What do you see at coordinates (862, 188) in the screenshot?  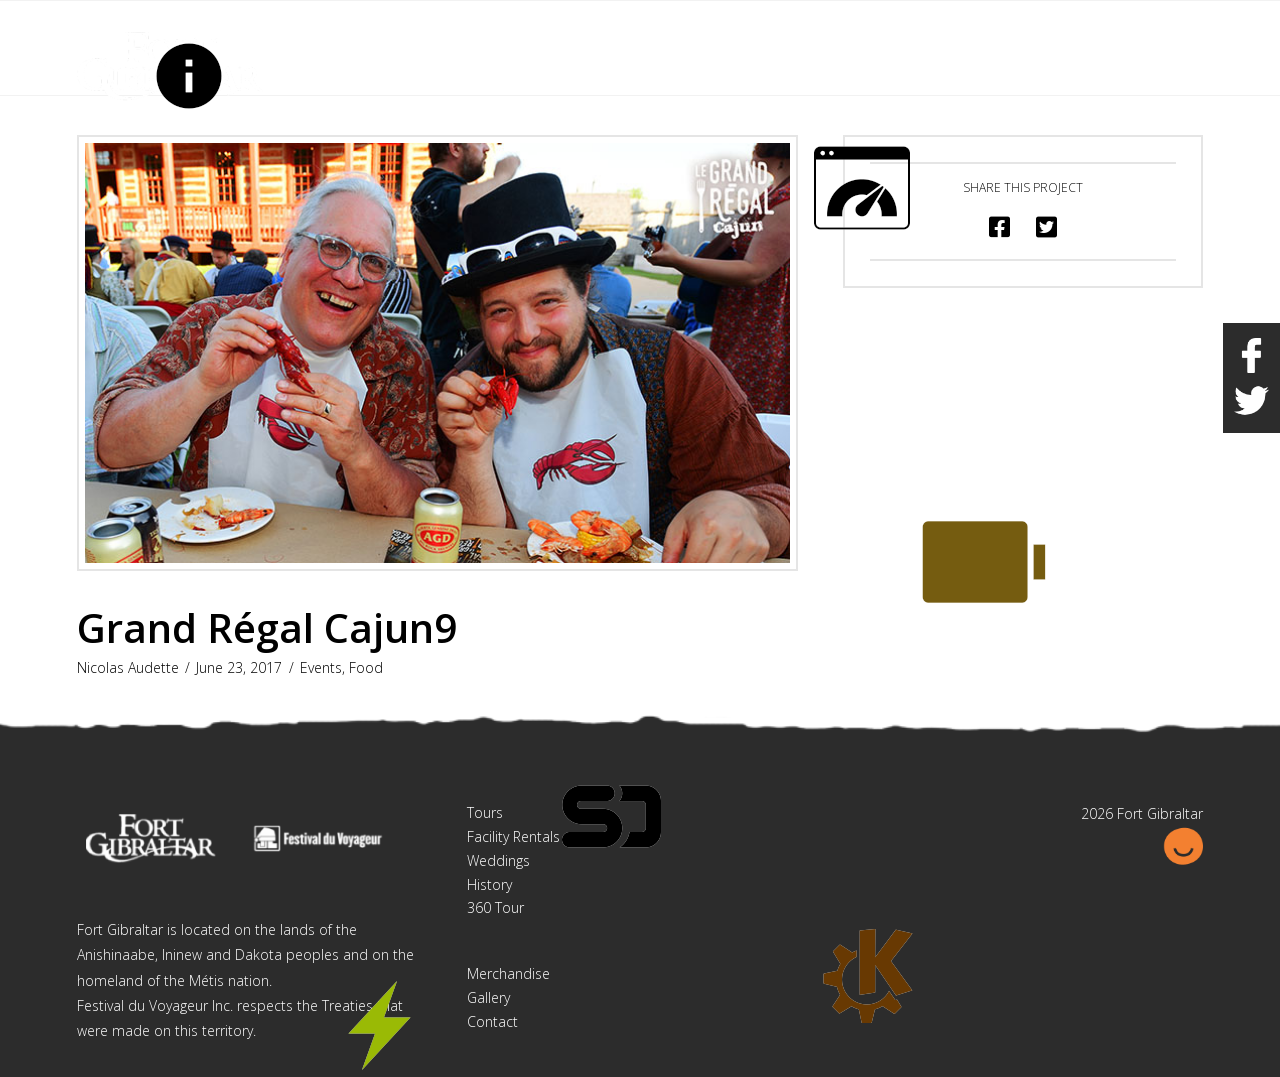 I see `open Google PageSpeed Insights` at bounding box center [862, 188].